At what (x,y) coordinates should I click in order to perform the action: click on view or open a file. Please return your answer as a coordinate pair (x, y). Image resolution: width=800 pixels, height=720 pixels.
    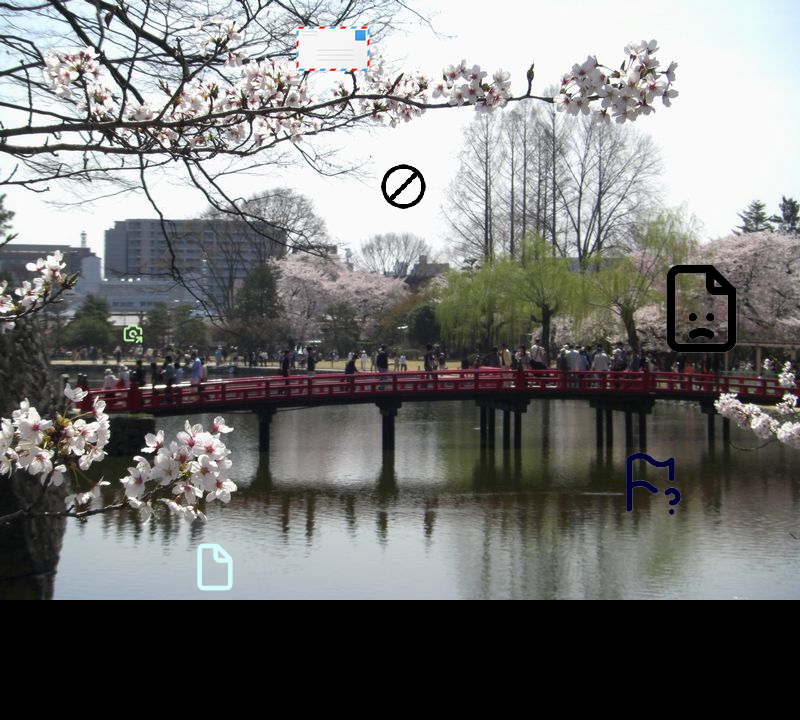
    Looking at the image, I should click on (215, 567).